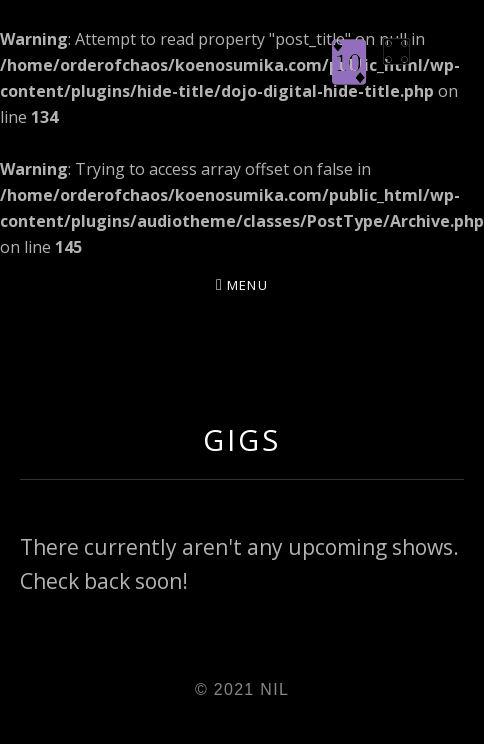 This screenshot has height=744, width=484. What do you see at coordinates (349, 62) in the screenshot?
I see `ten of diamonds playing card` at bounding box center [349, 62].